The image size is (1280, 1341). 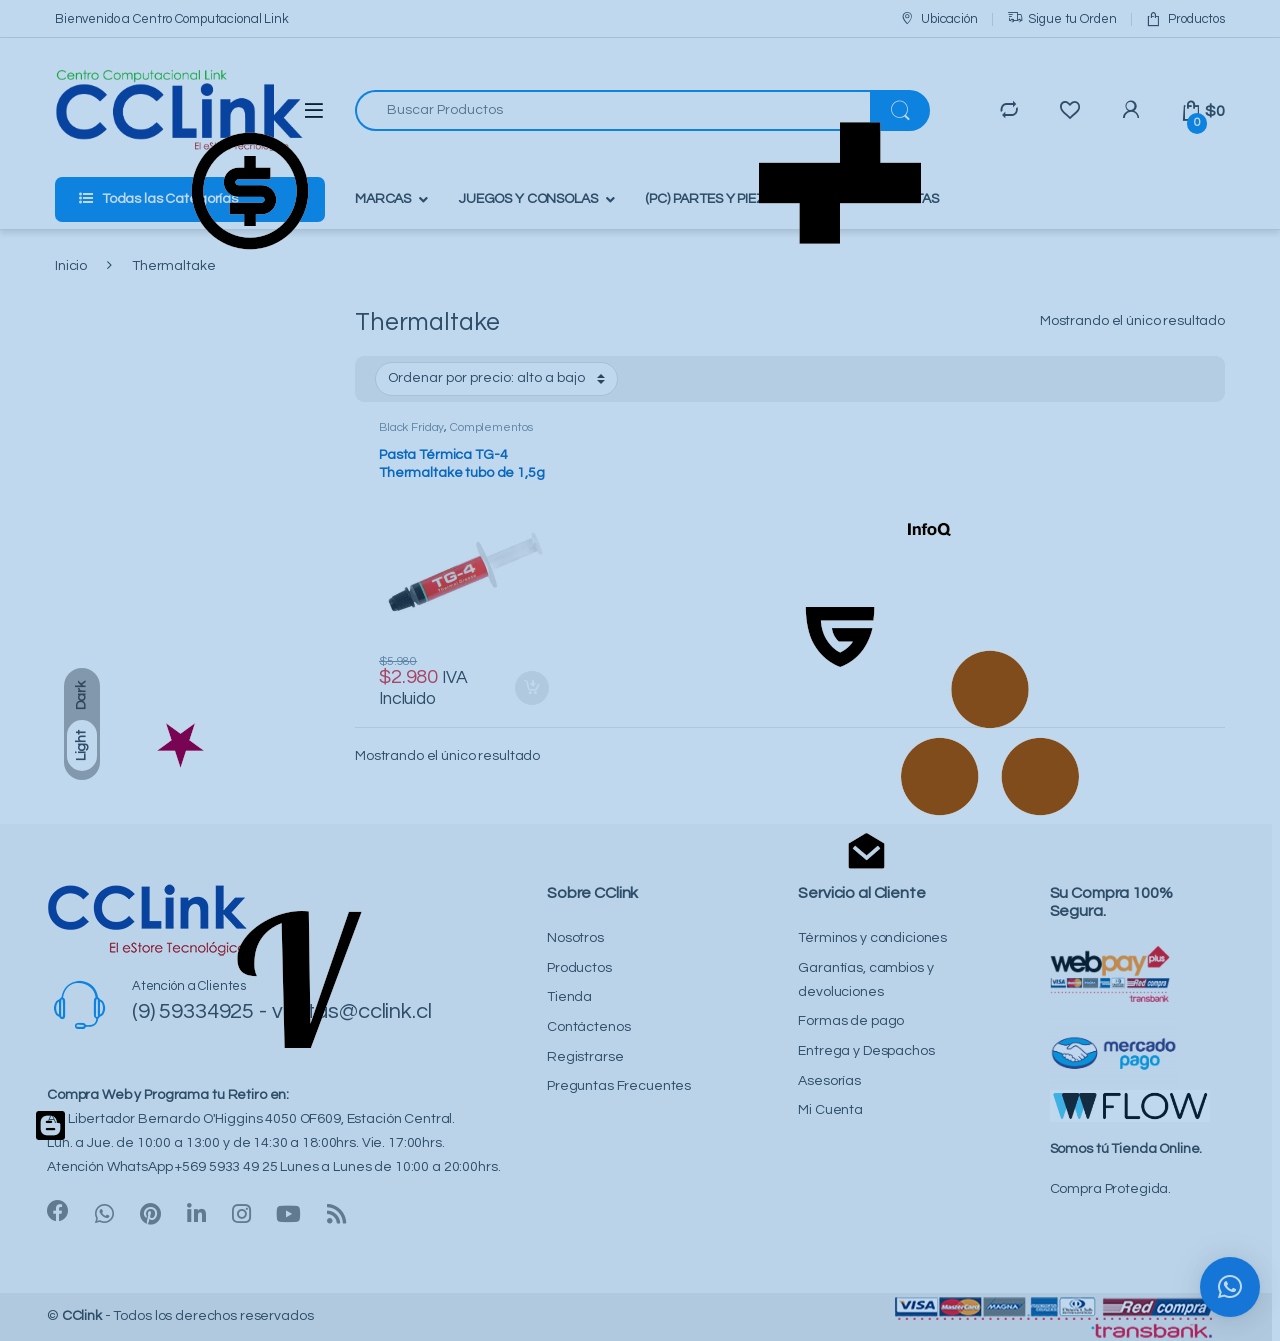 What do you see at coordinates (299, 979) in the screenshot?
I see `vala programming language logo` at bounding box center [299, 979].